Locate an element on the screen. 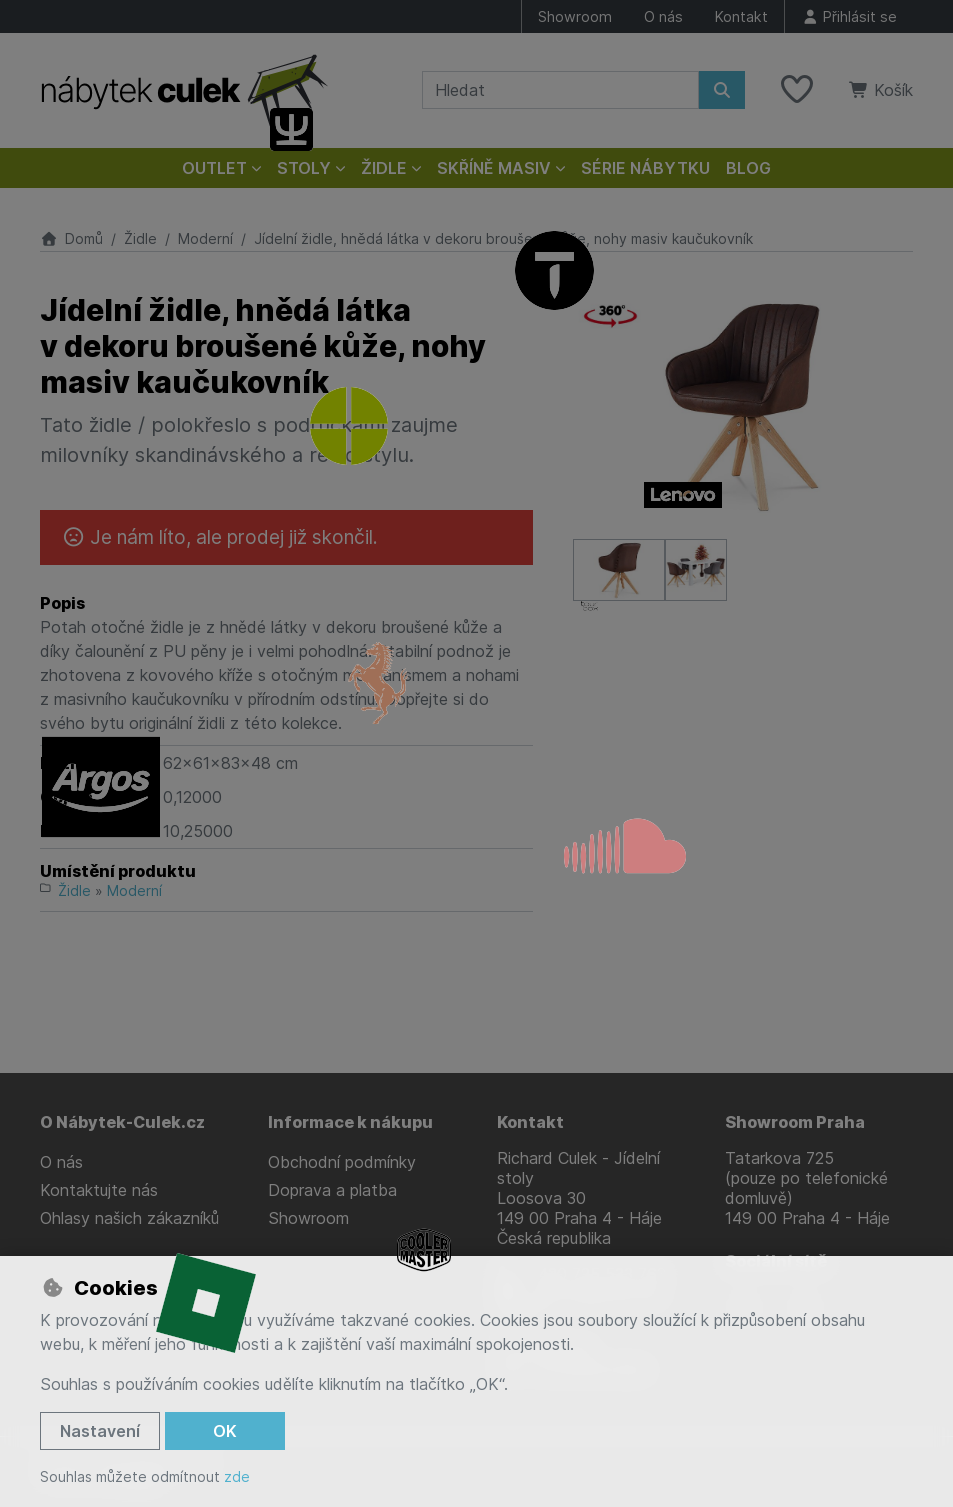  open the Thumbtack app is located at coordinates (554, 270).